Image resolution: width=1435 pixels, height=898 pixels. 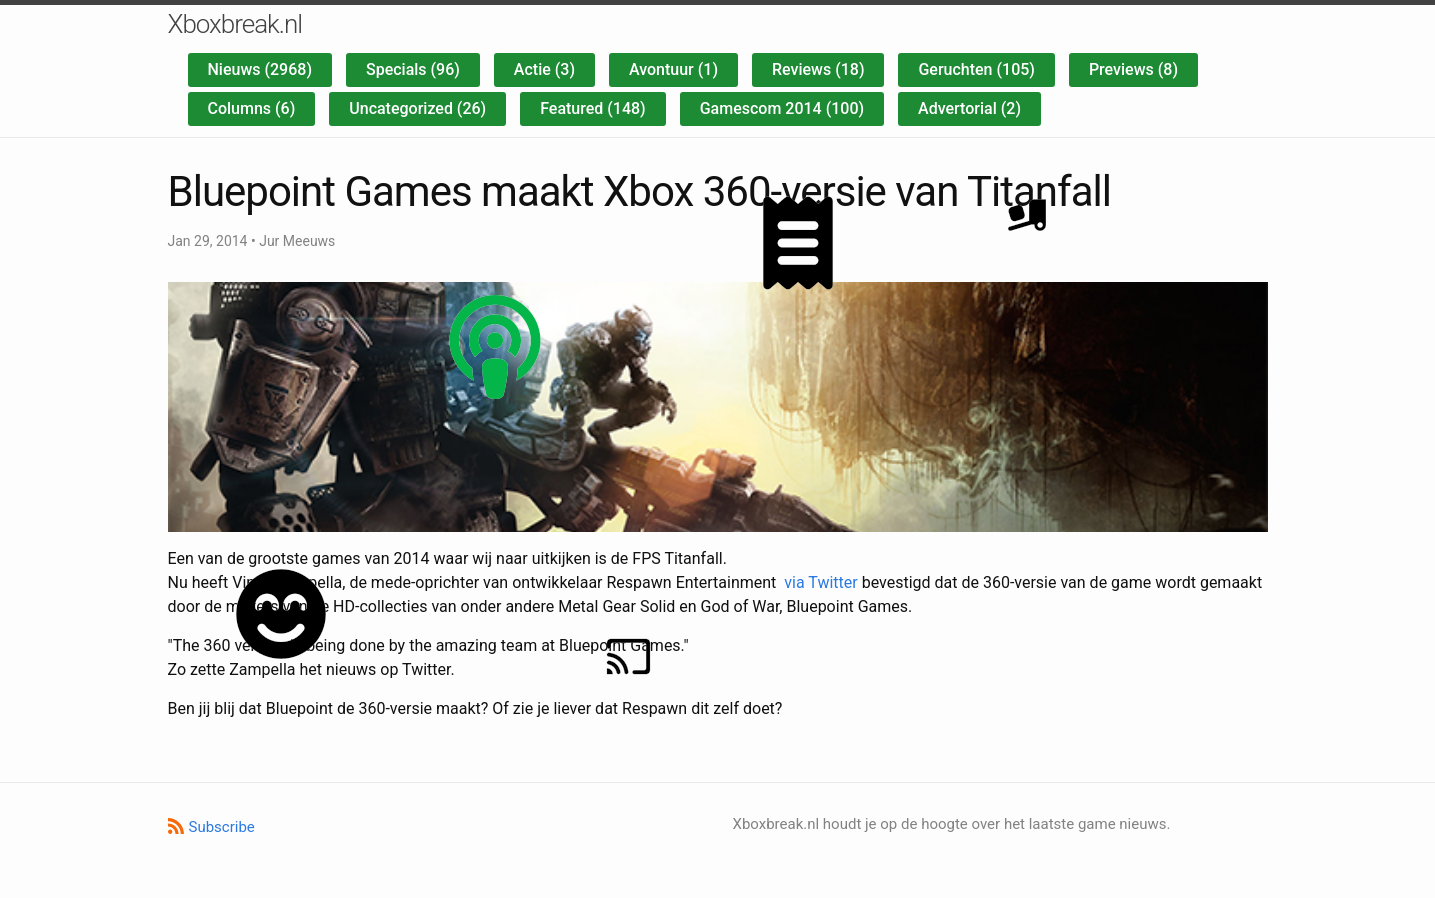 What do you see at coordinates (495, 347) in the screenshot?
I see `access podcast library` at bounding box center [495, 347].